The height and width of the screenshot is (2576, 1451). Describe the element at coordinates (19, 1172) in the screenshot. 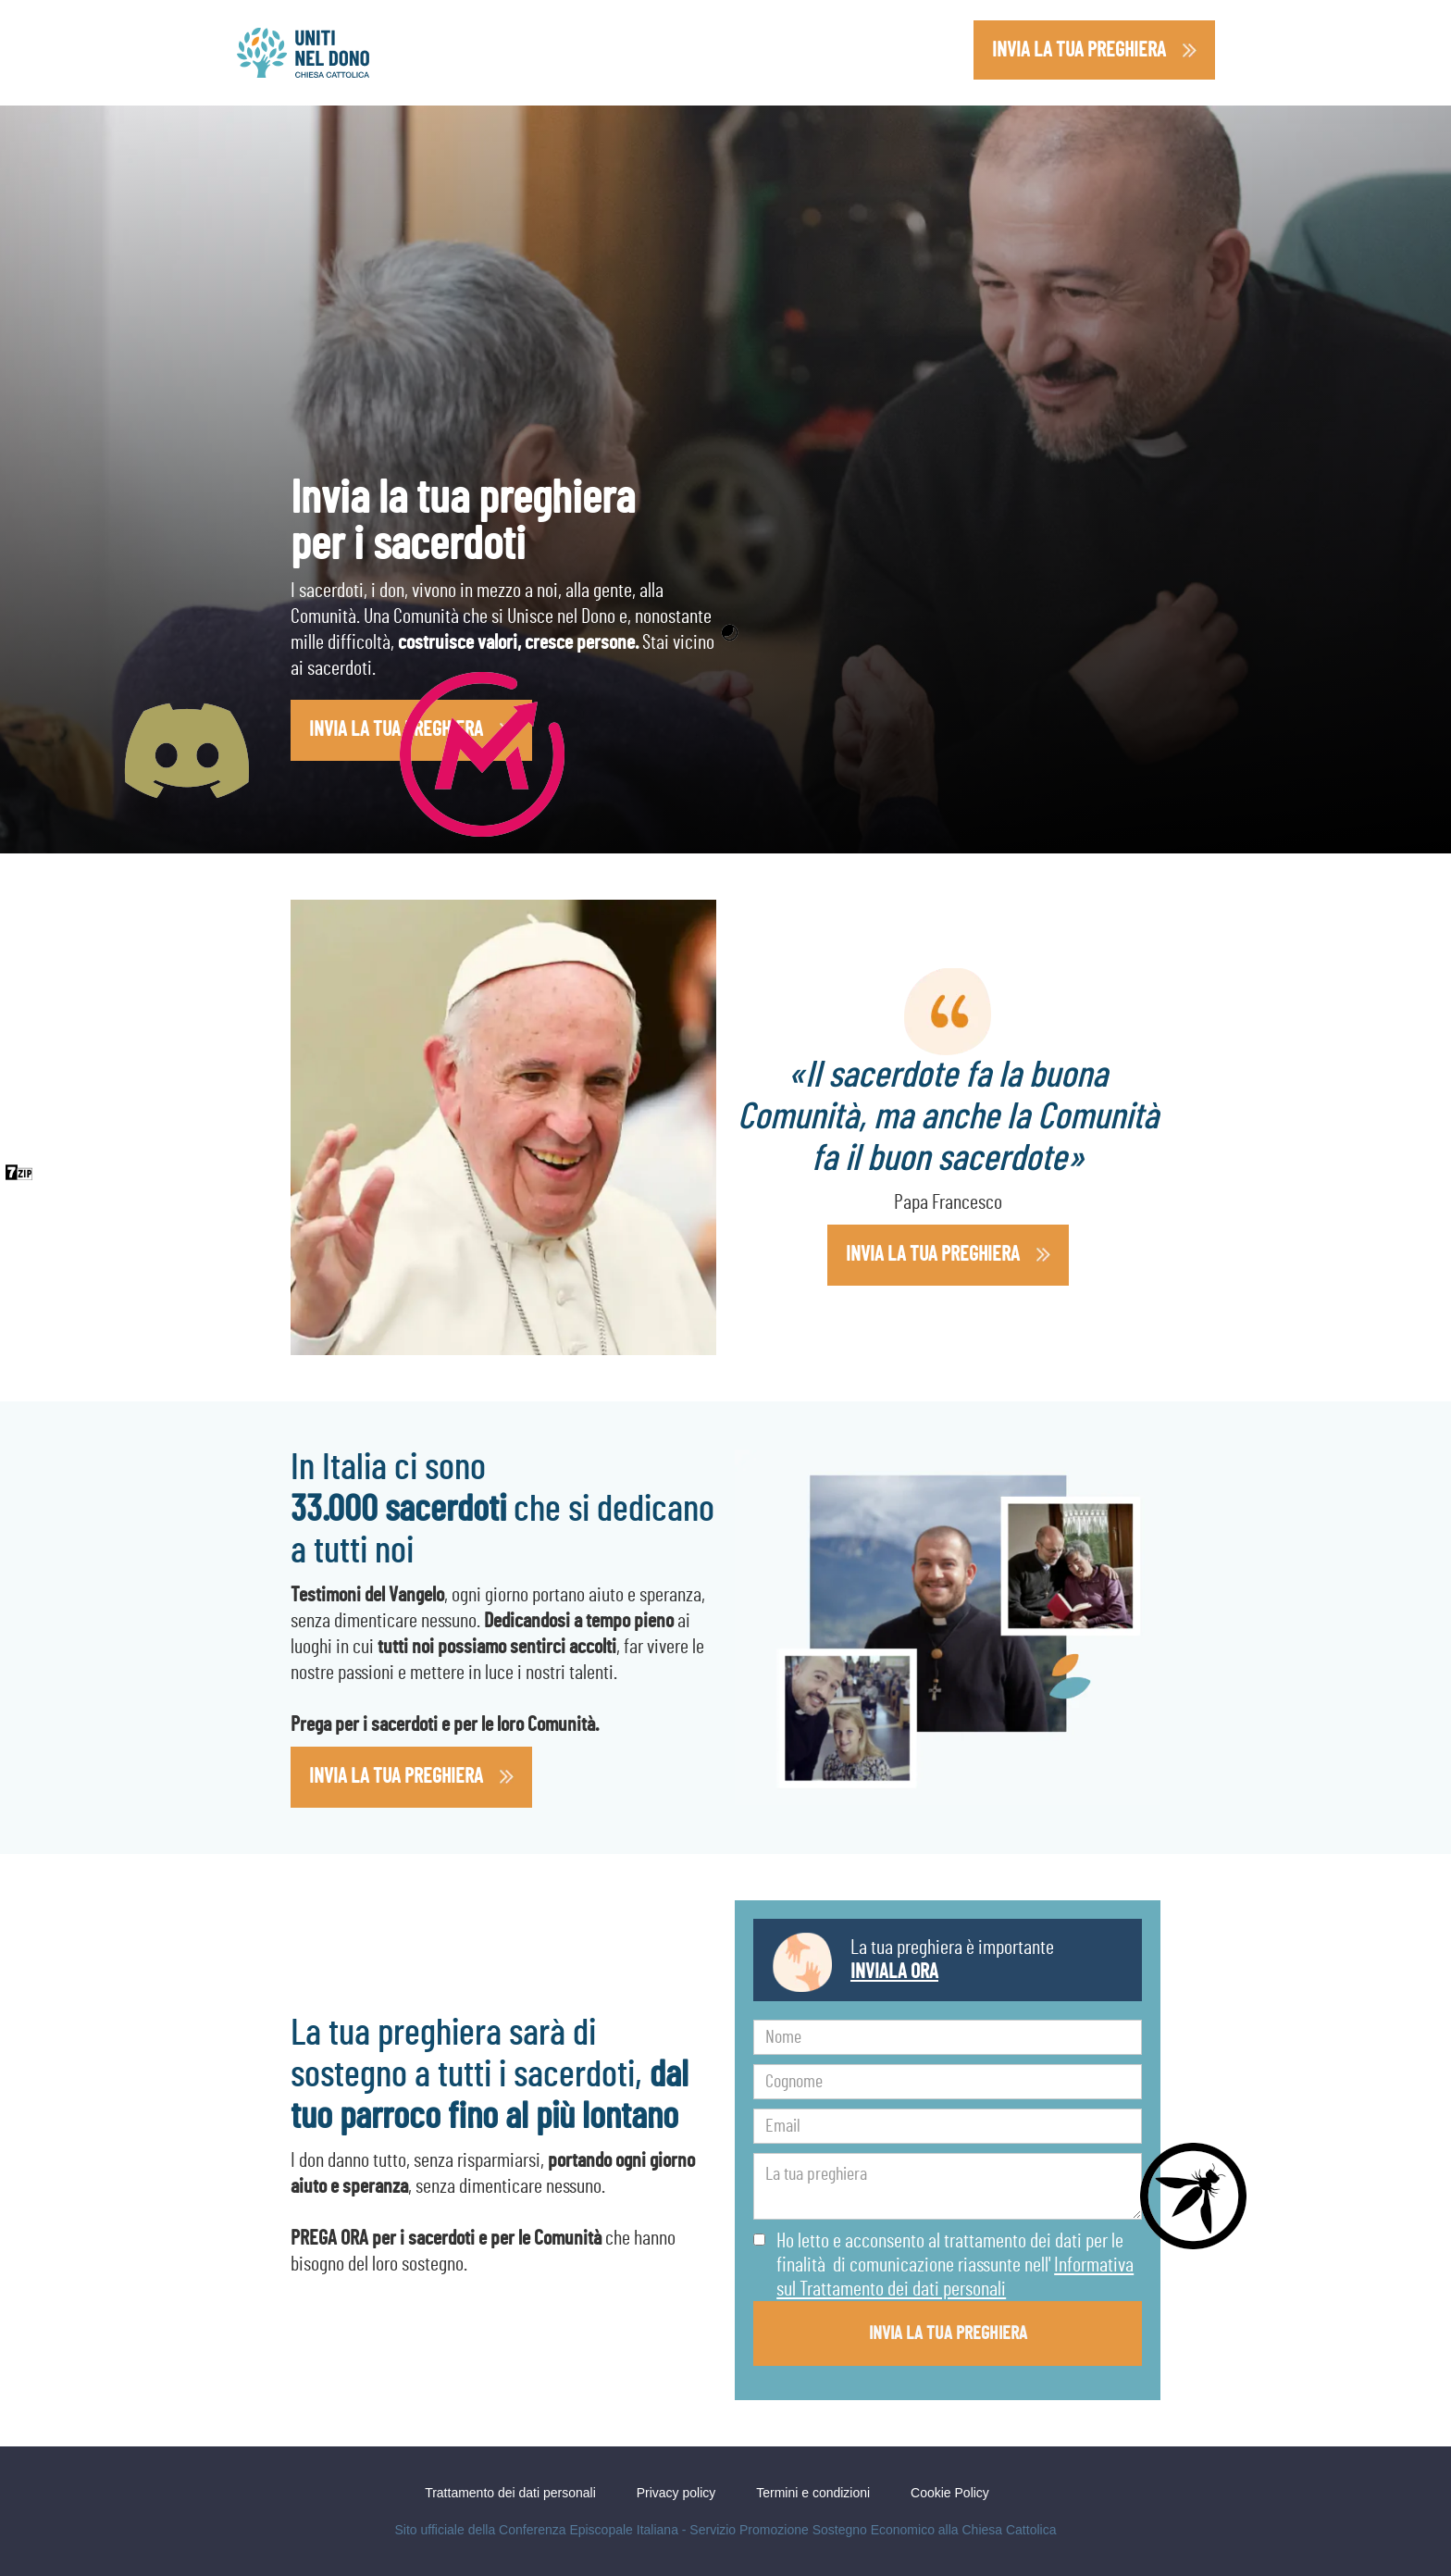

I see `7-Zip file compression software logo` at that location.